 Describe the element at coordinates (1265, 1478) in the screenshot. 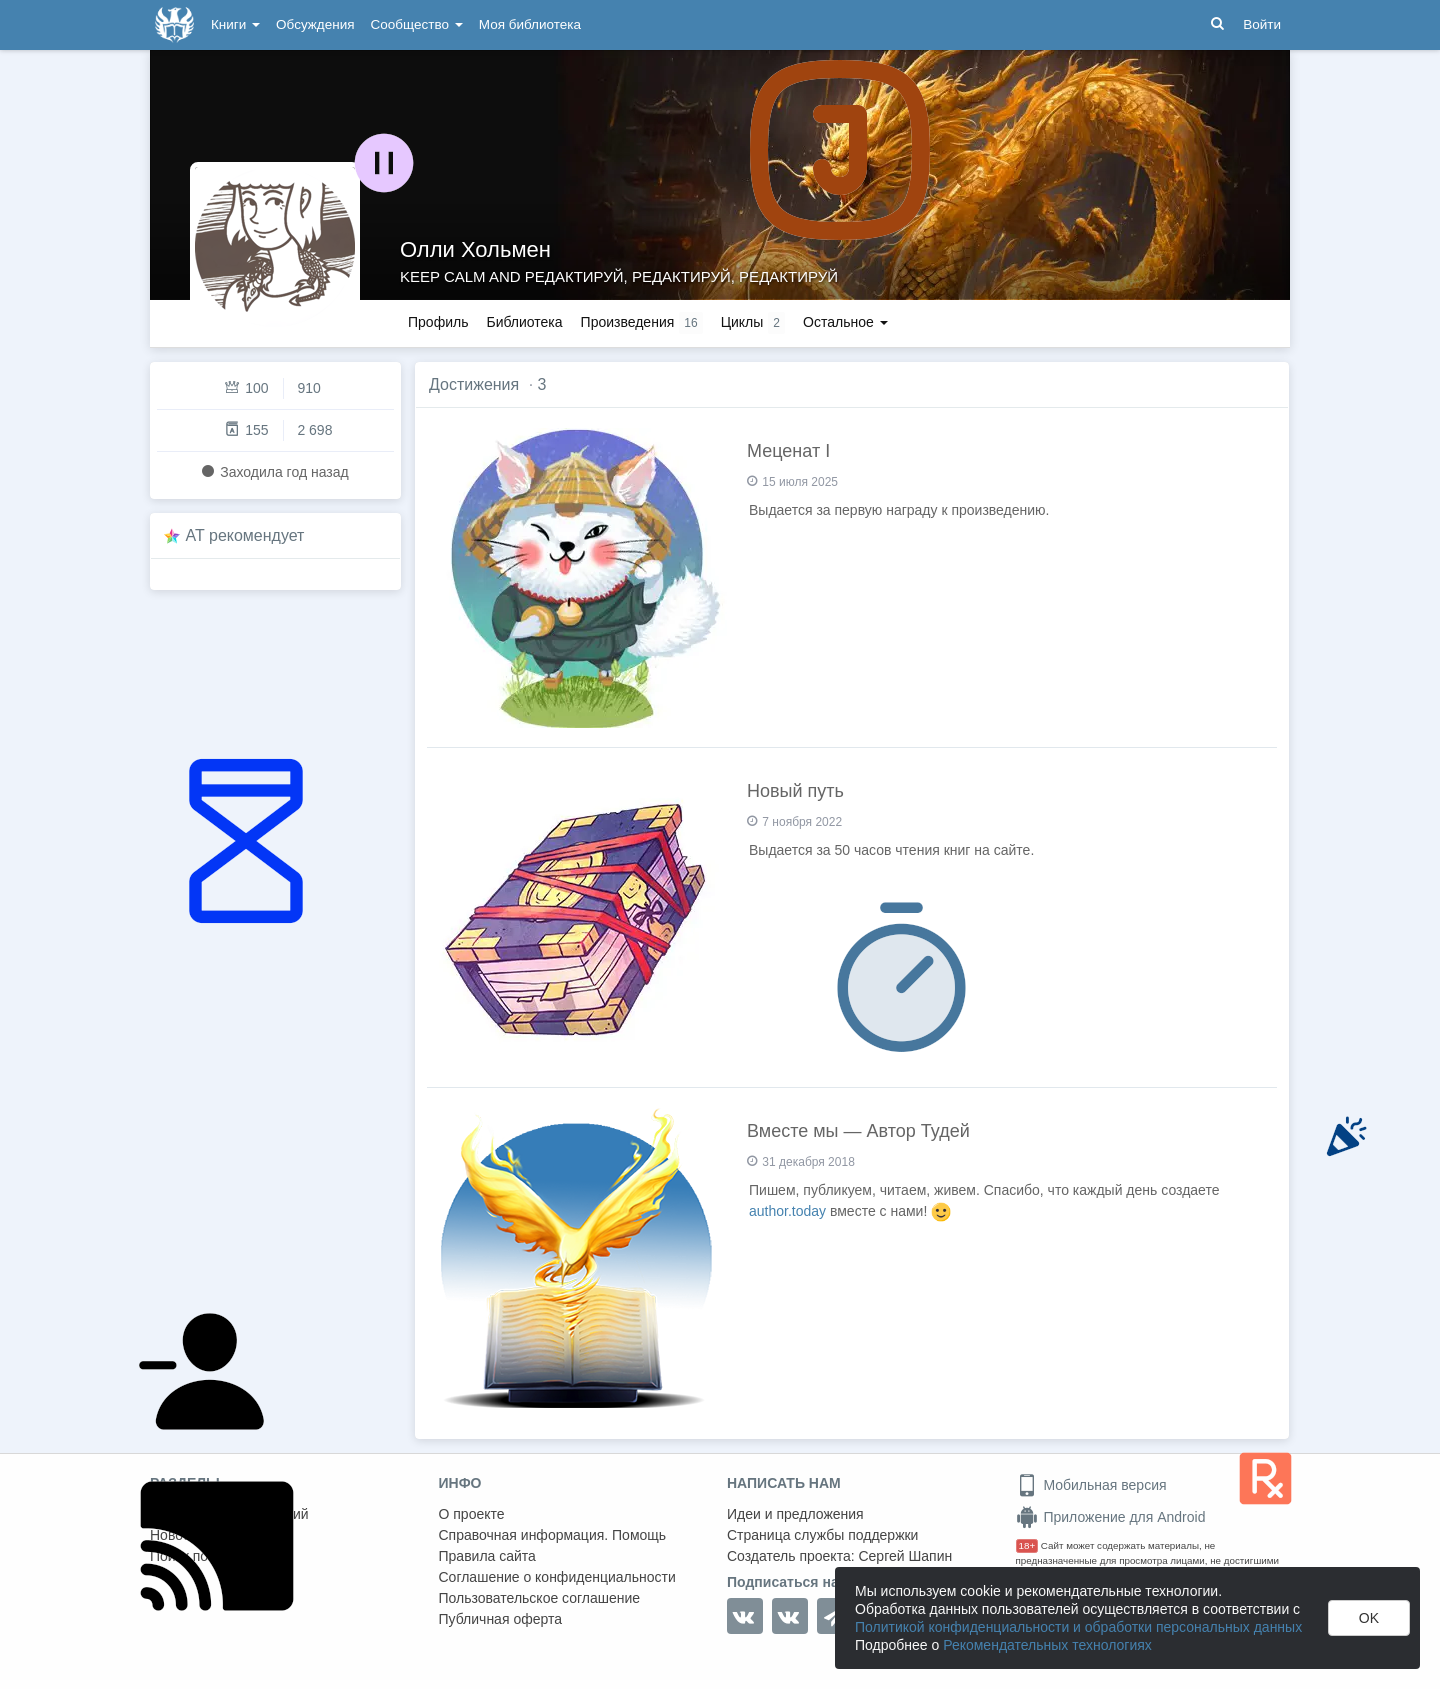

I see `view prescription details` at that location.